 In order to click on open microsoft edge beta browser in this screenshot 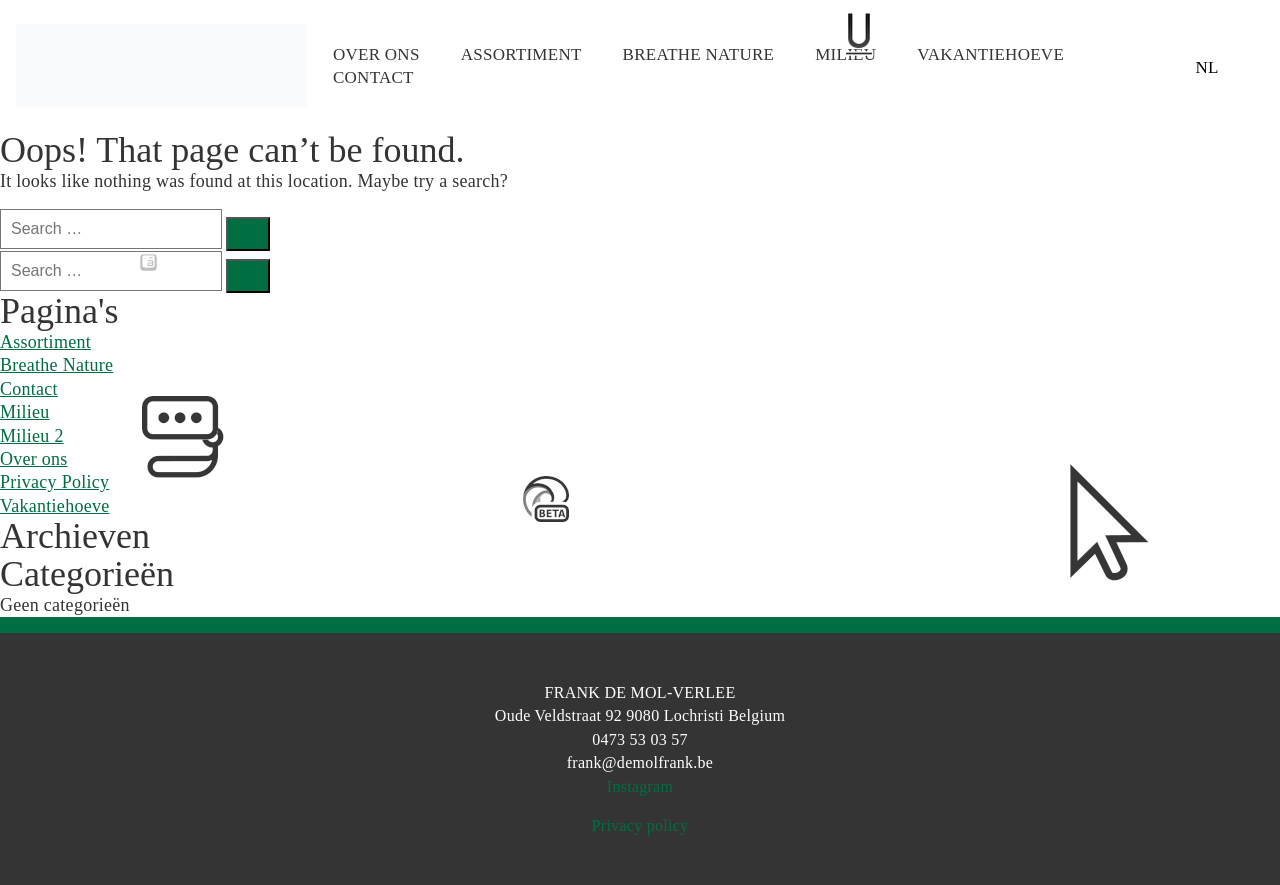, I will do `click(546, 499)`.